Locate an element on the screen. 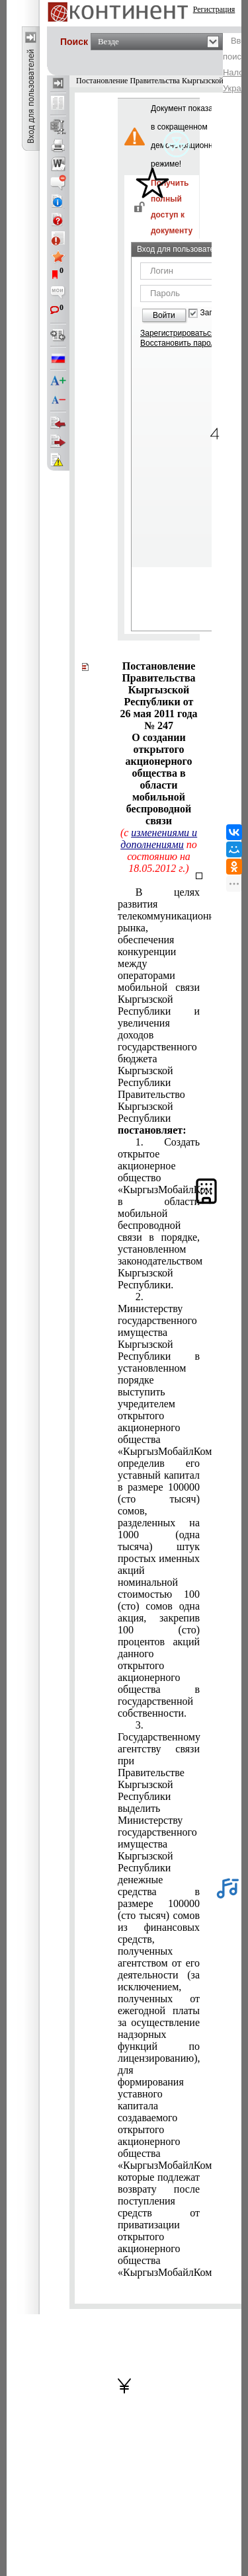  crop image to square aspect ratio is located at coordinates (199, 876).